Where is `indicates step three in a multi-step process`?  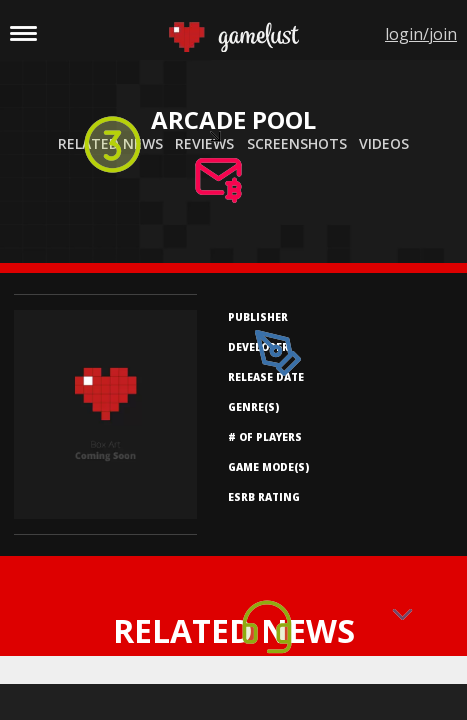 indicates step three in a multi-step process is located at coordinates (112, 144).